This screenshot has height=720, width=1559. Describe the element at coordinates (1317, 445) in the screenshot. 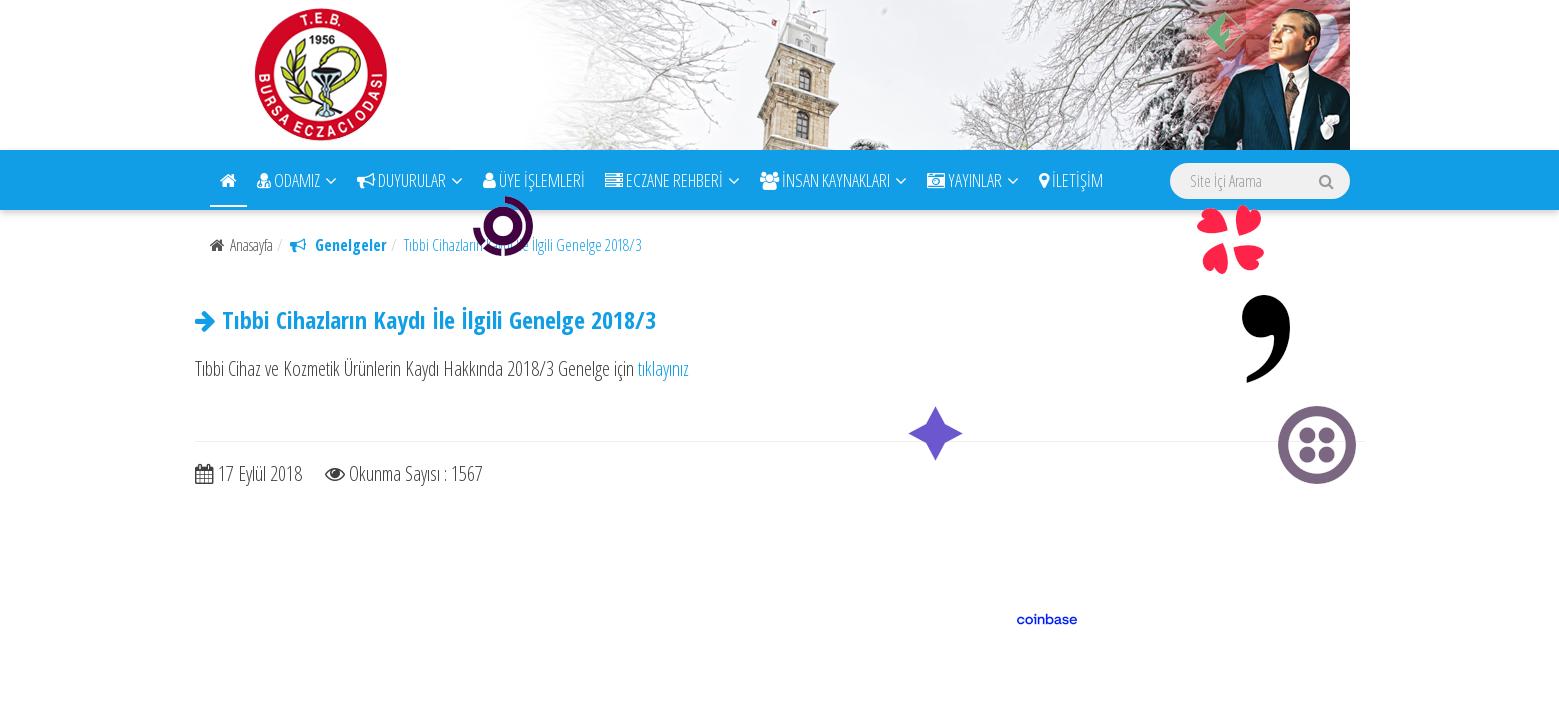

I see `twilio logo - cloud communications platform` at that location.